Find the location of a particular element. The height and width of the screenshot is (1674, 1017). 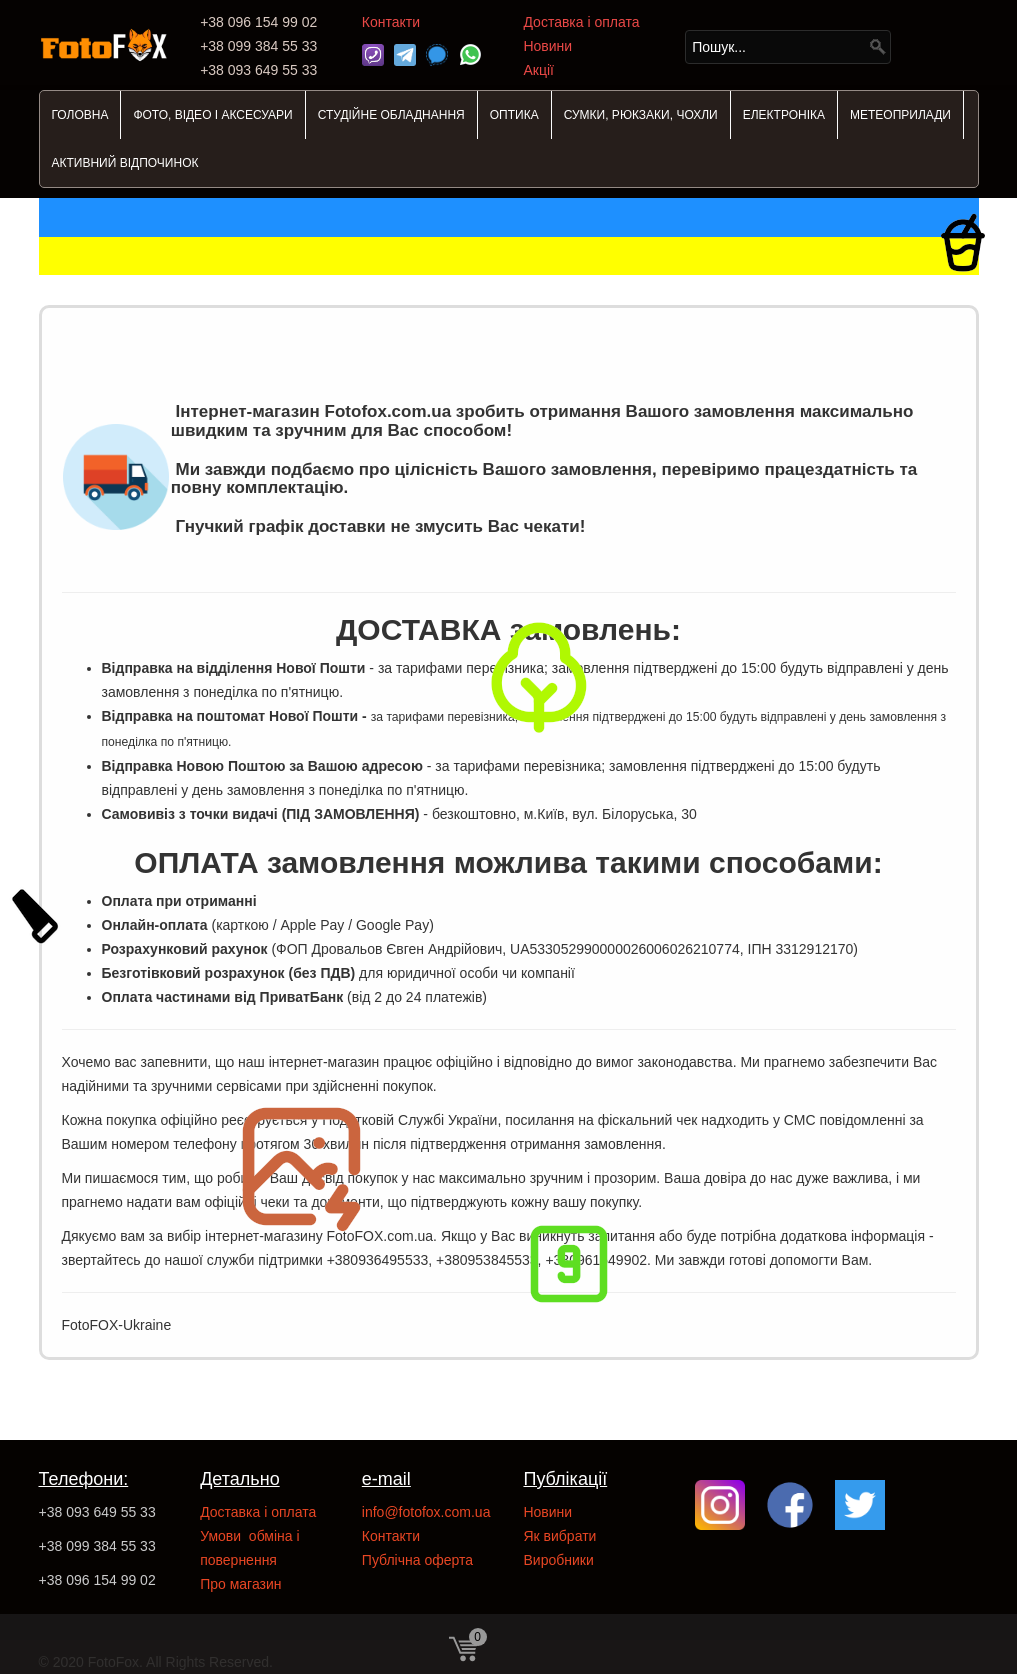

quick photo enhancement or auto-fix is located at coordinates (301, 1166).